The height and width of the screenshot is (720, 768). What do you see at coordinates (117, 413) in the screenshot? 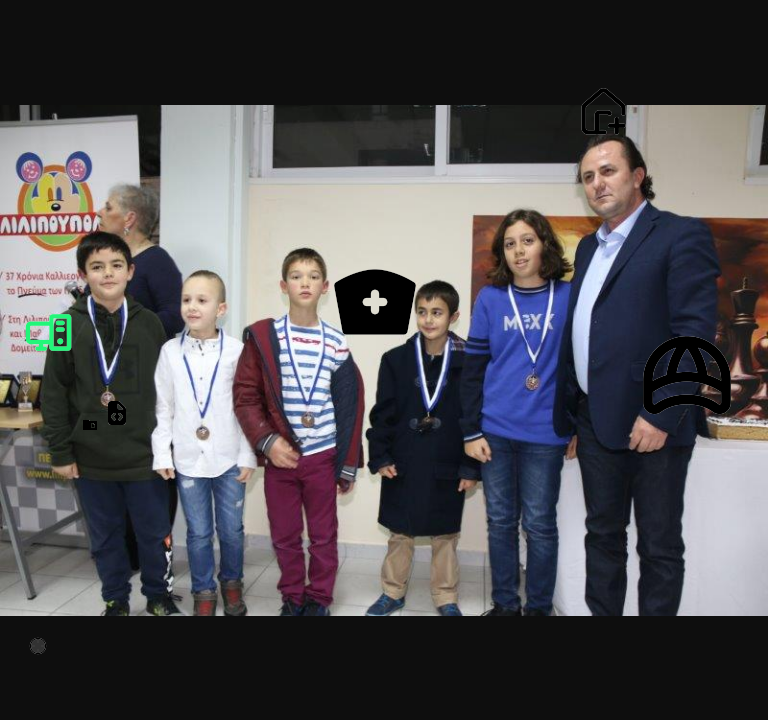
I see `view source code file` at bounding box center [117, 413].